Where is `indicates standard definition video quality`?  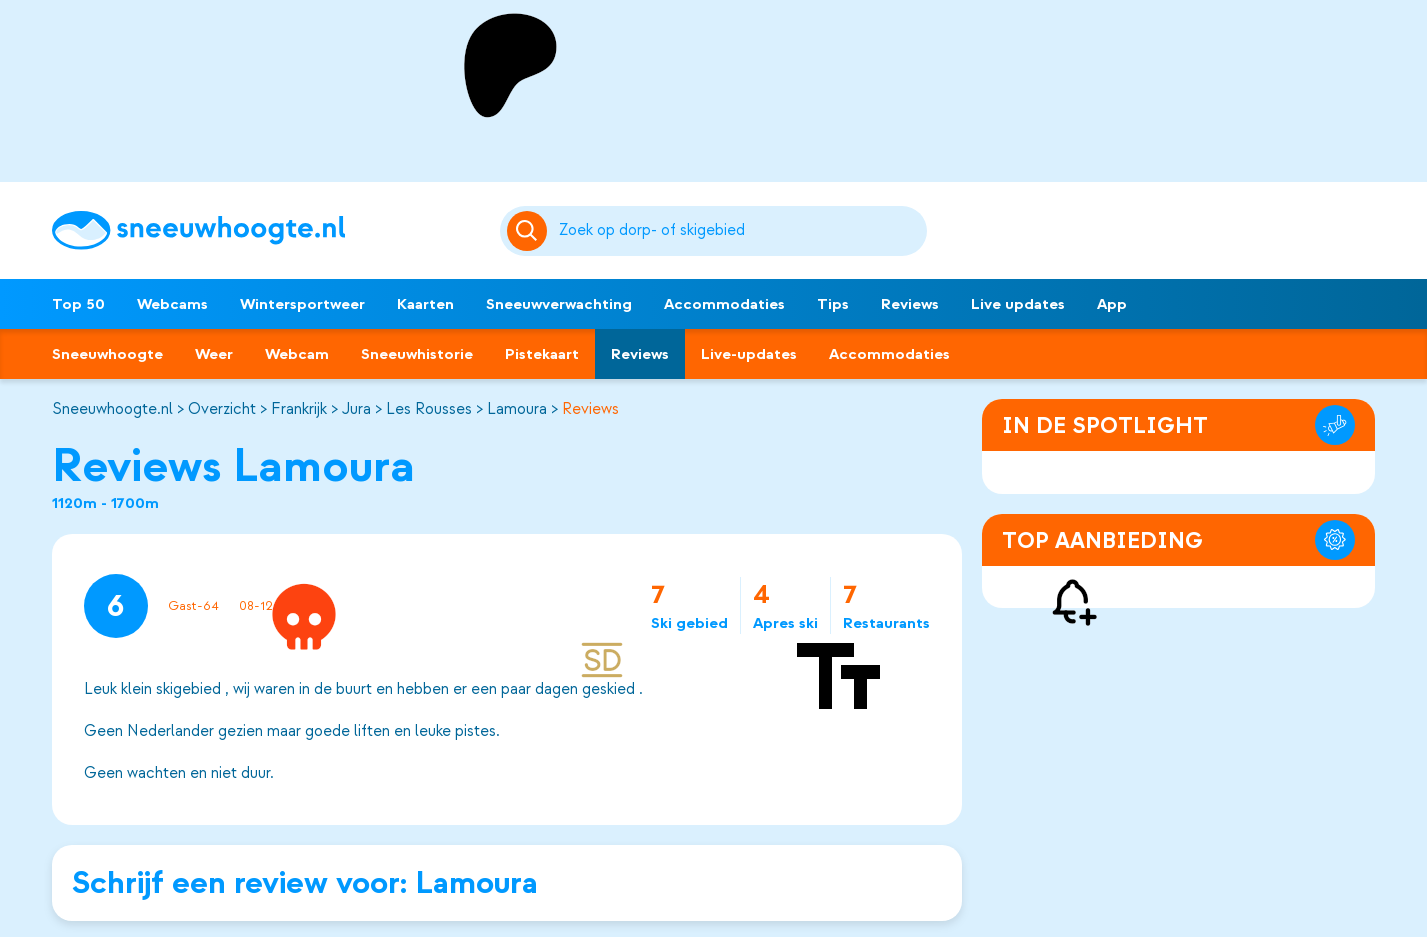
indicates standard definition video quality is located at coordinates (602, 660).